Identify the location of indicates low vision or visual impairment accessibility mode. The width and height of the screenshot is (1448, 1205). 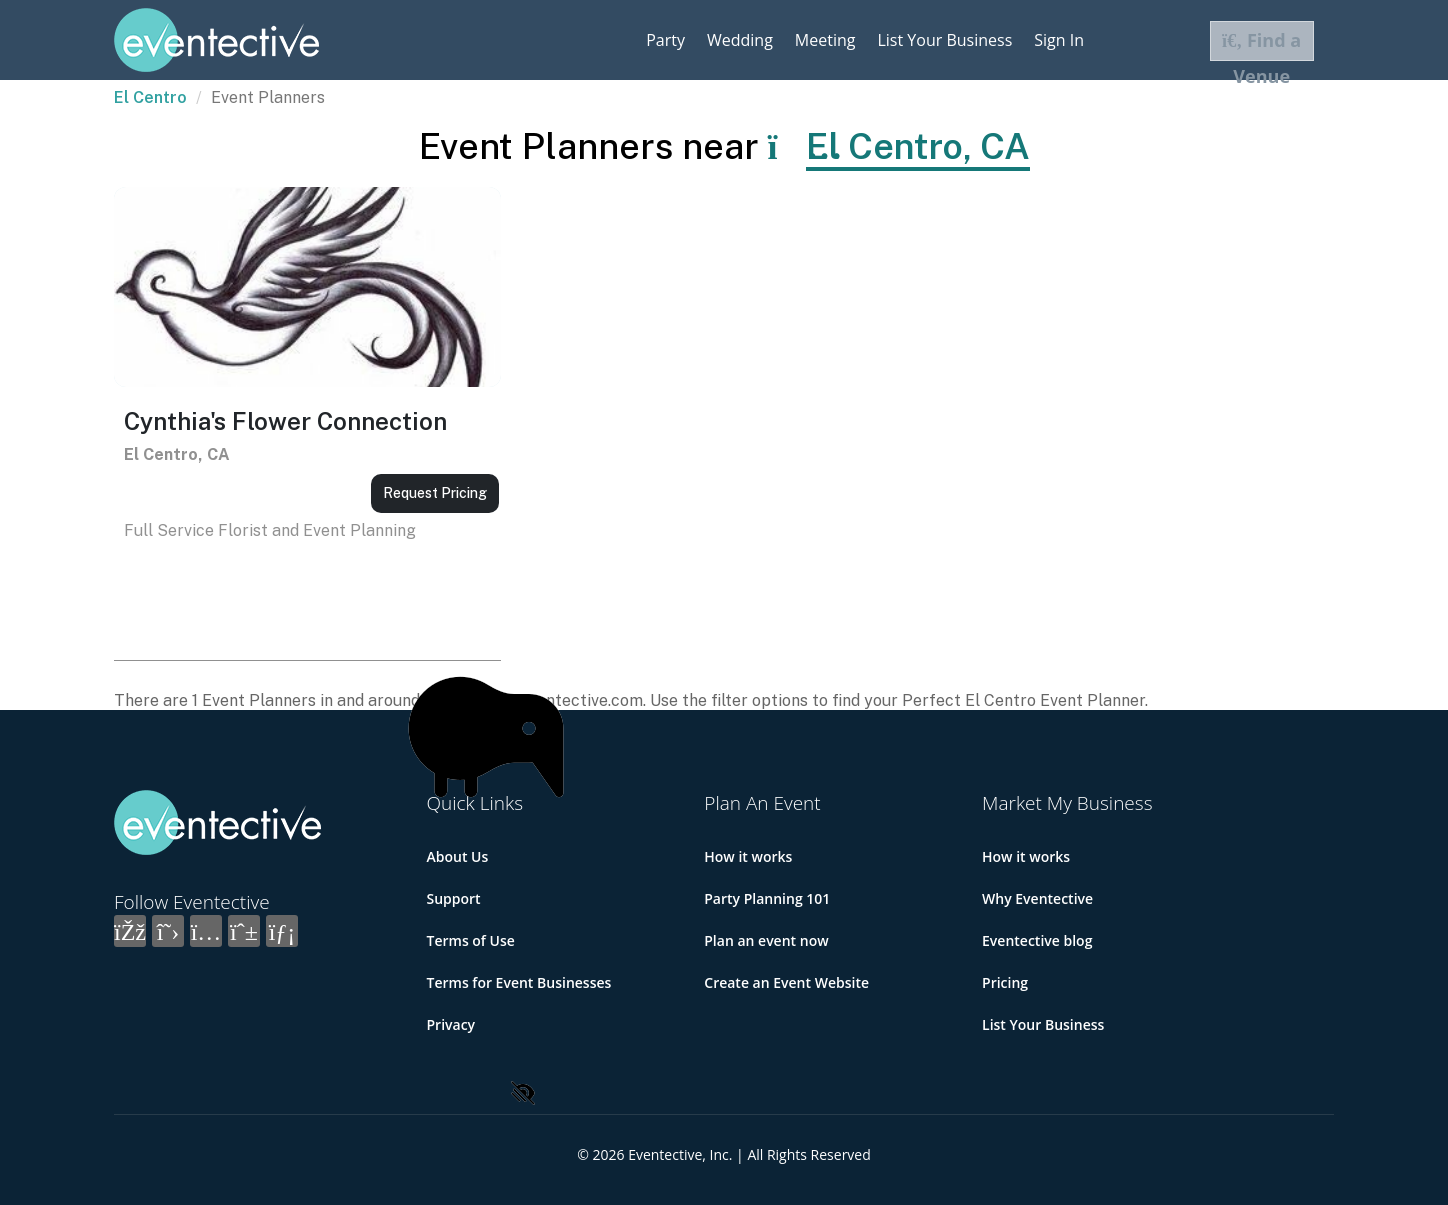
(523, 1093).